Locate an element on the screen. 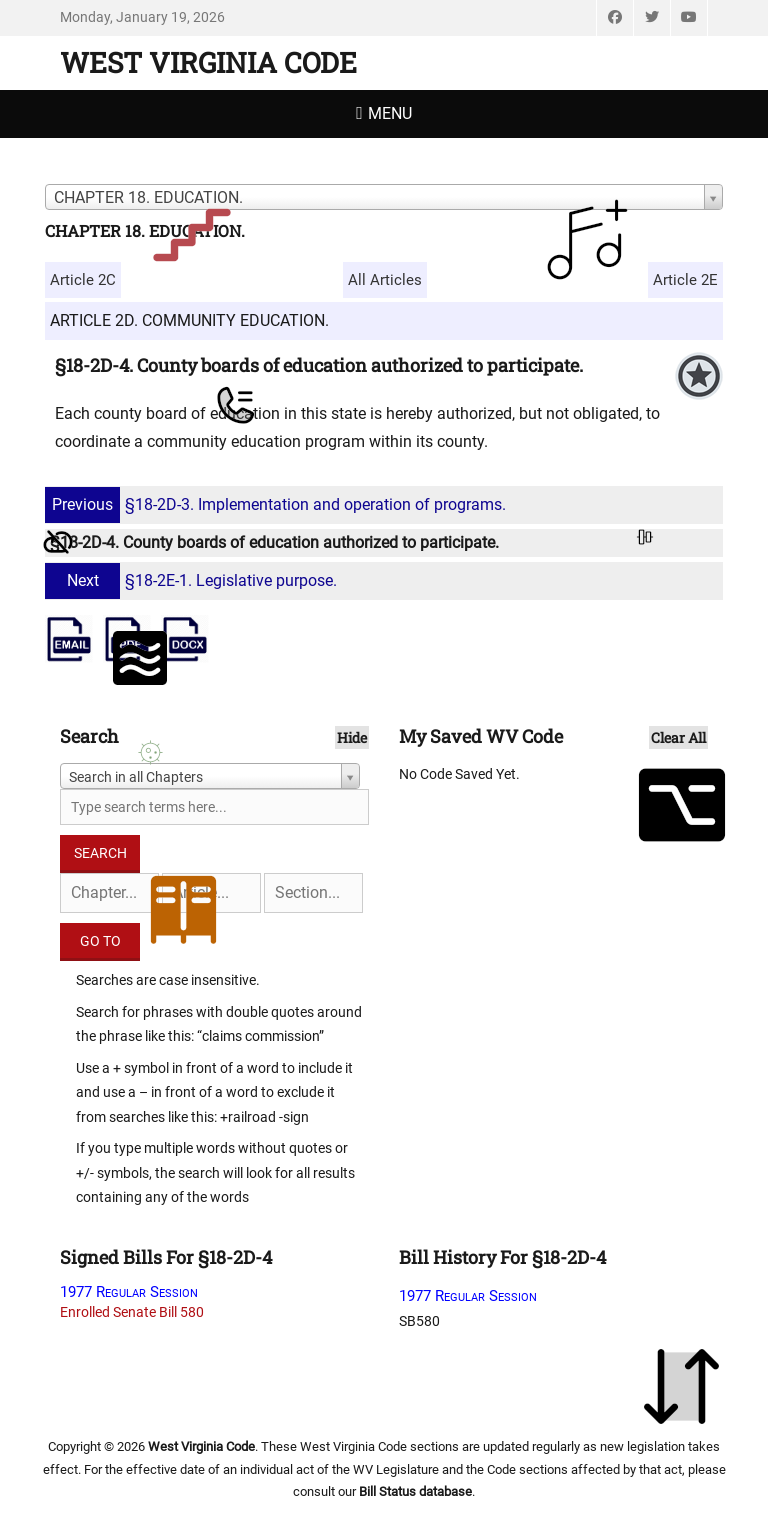 Image resolution: width=768 pixels, height=1534 pixels. view contact list is located at coordinates (236, 404).